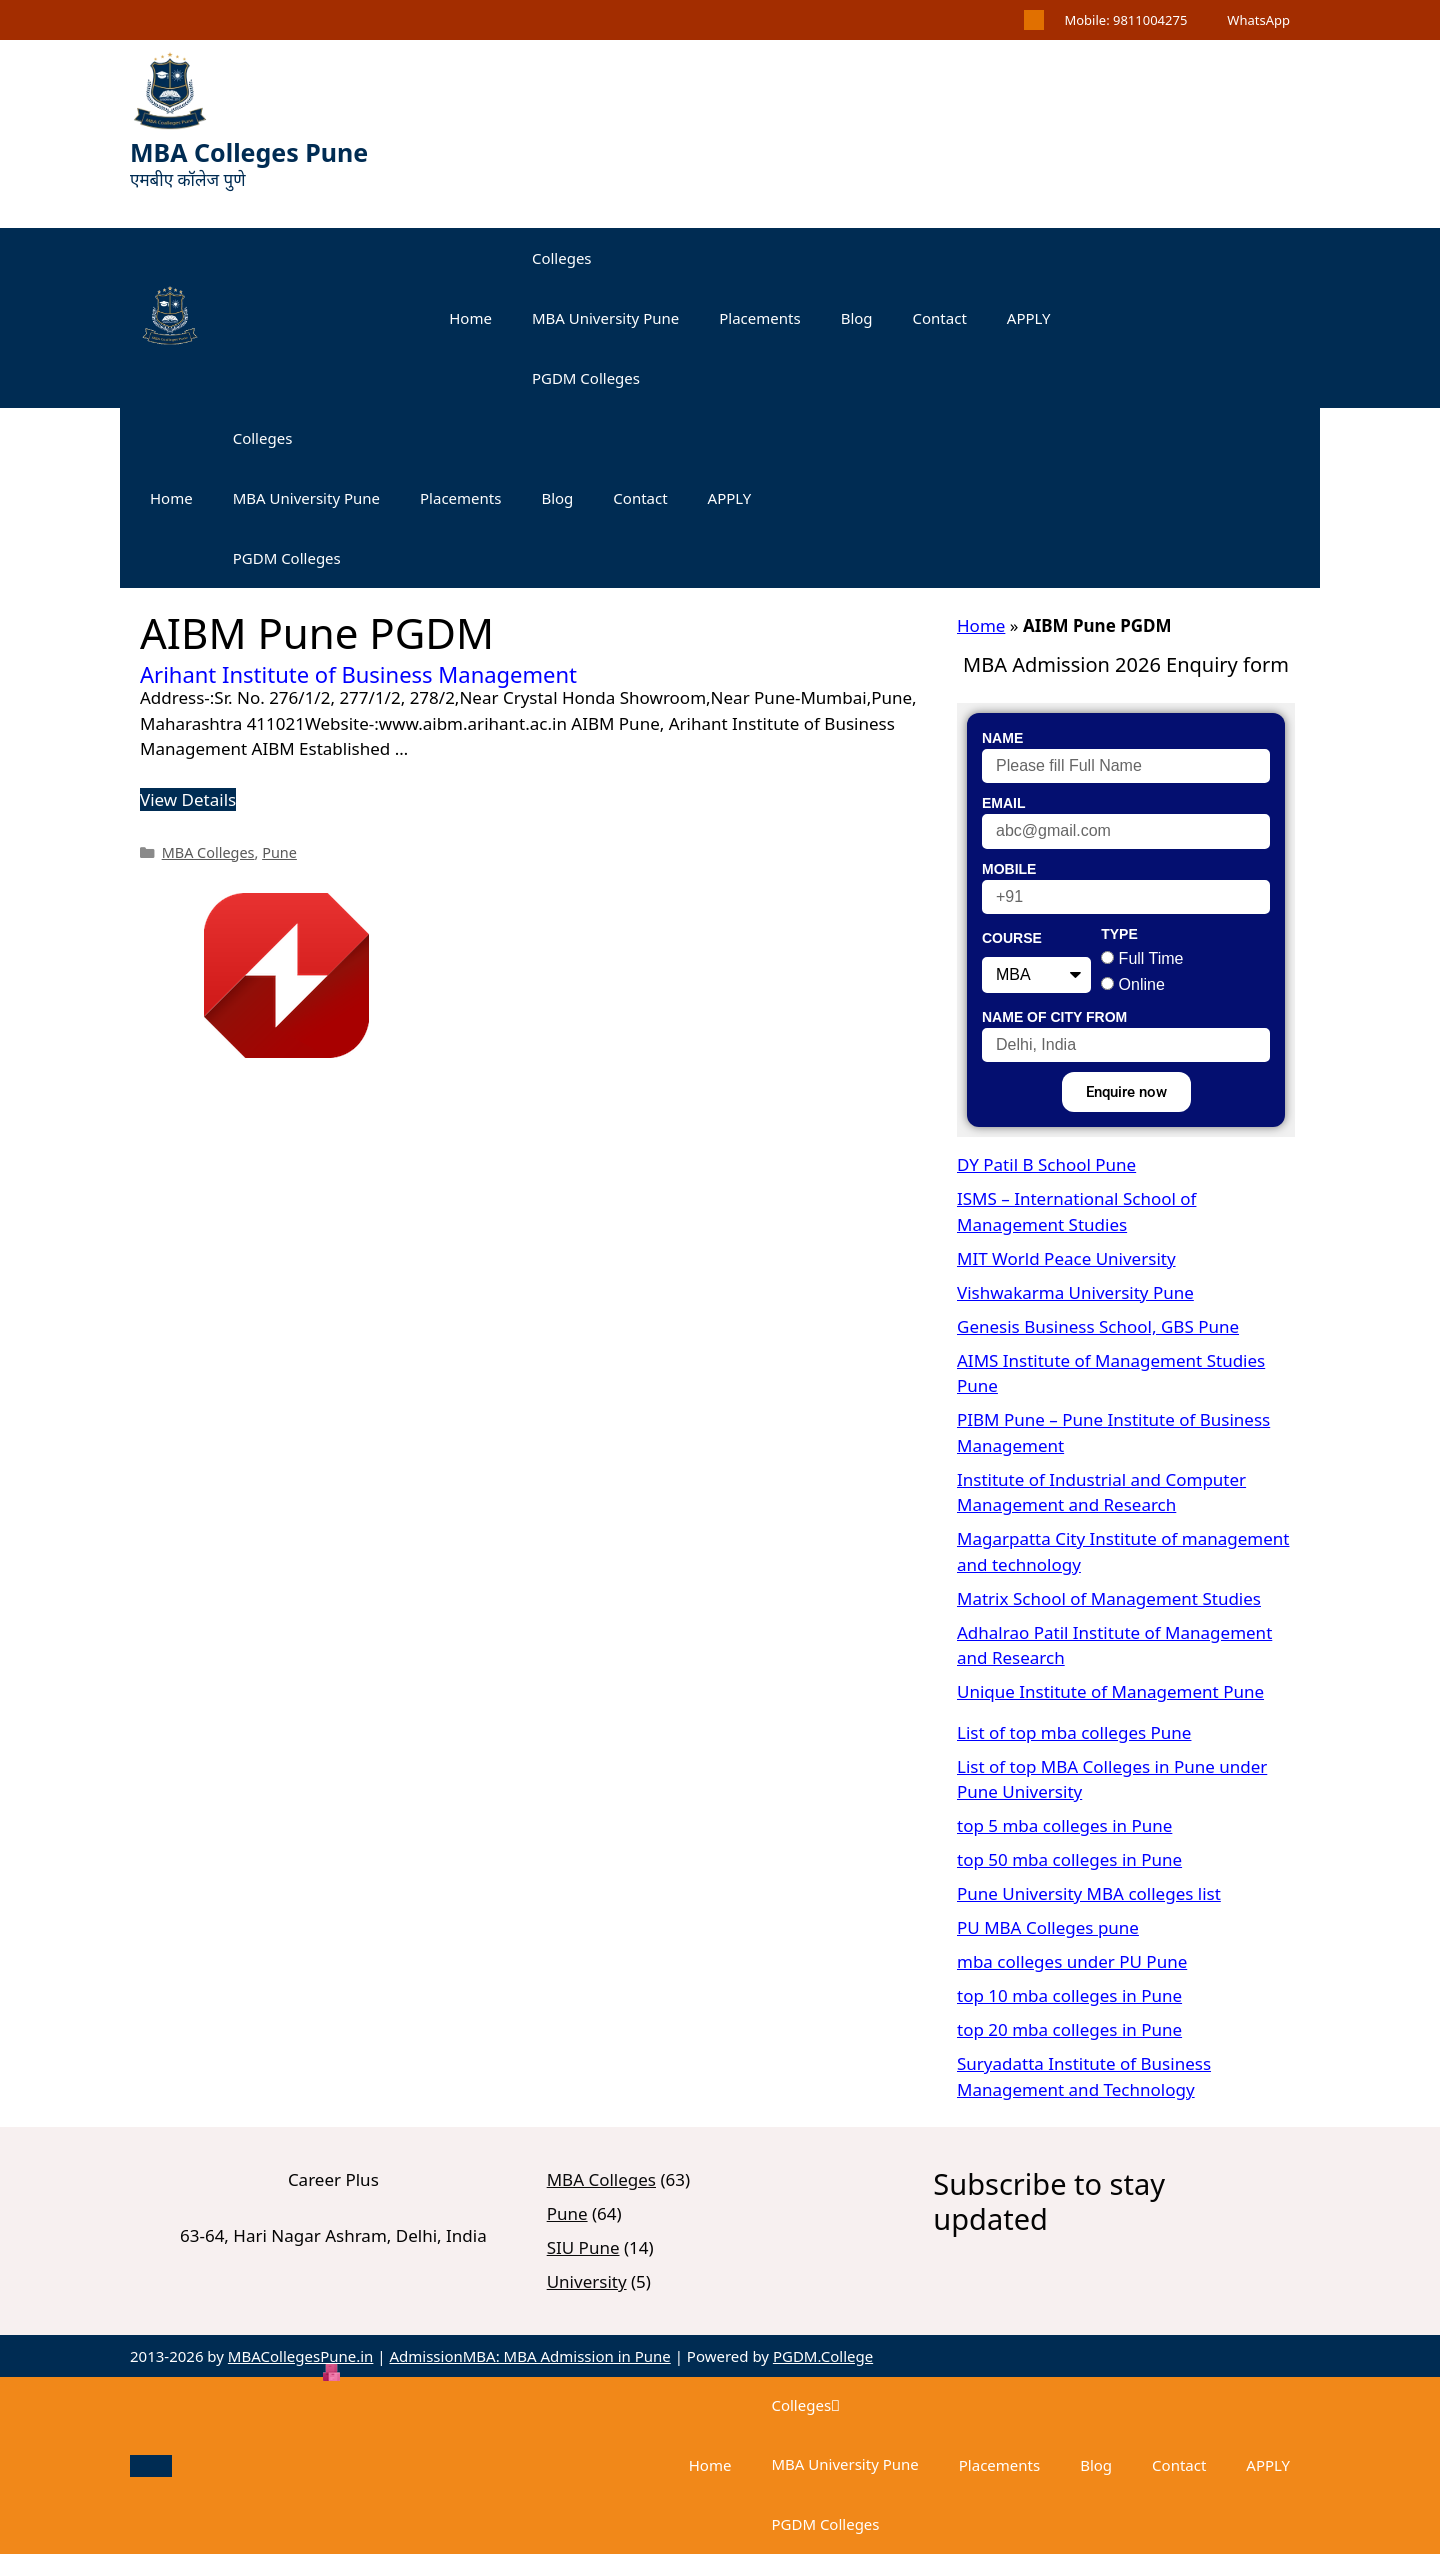  What do you see at coordinates (331, 2372) in the screenshot?
I see `open the artifacts app` at bounding box center [331, 2372].